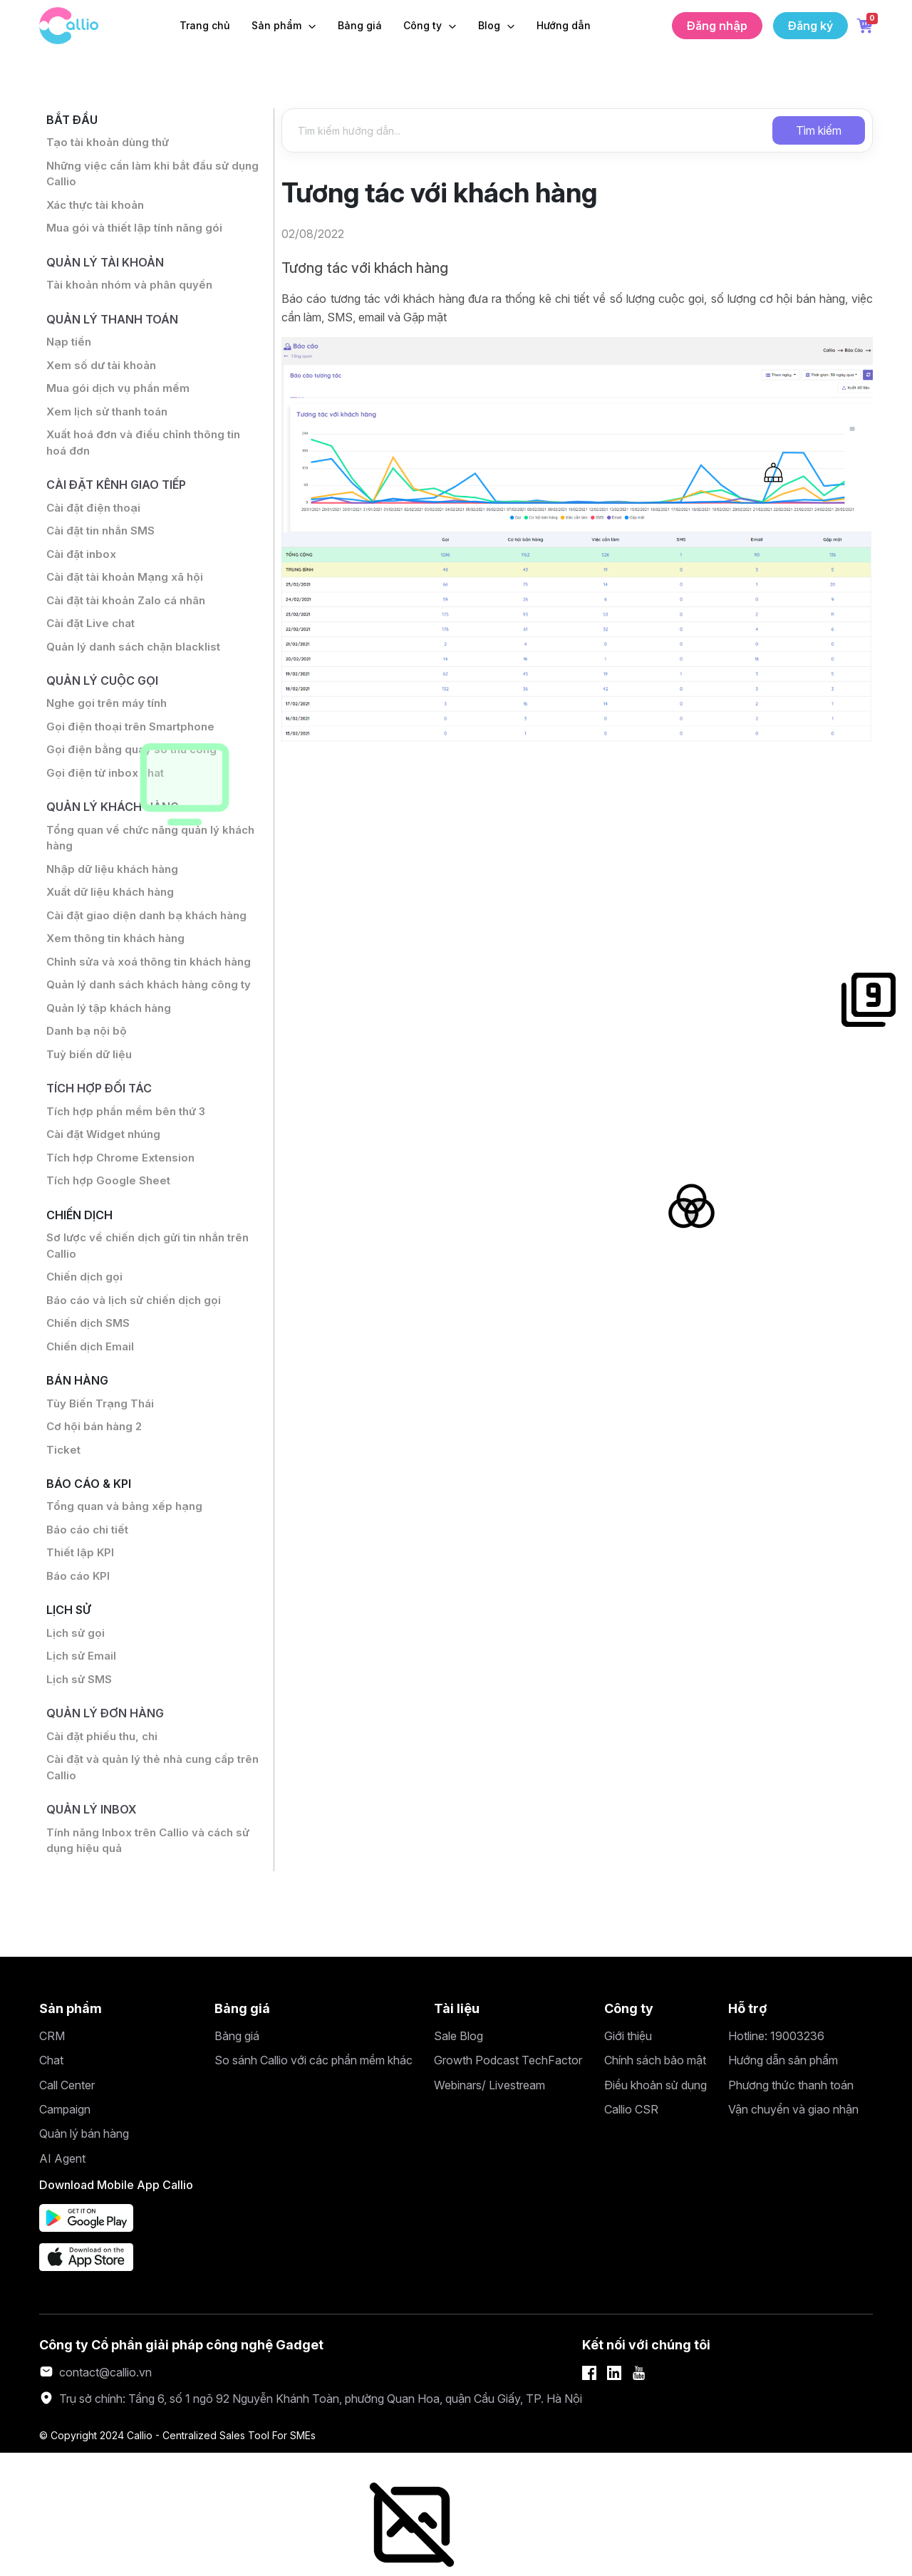 The height and width of the screenshot is (2576, 912). I want to click on indicates 9 items or layers stacked, so click(869, 1000).